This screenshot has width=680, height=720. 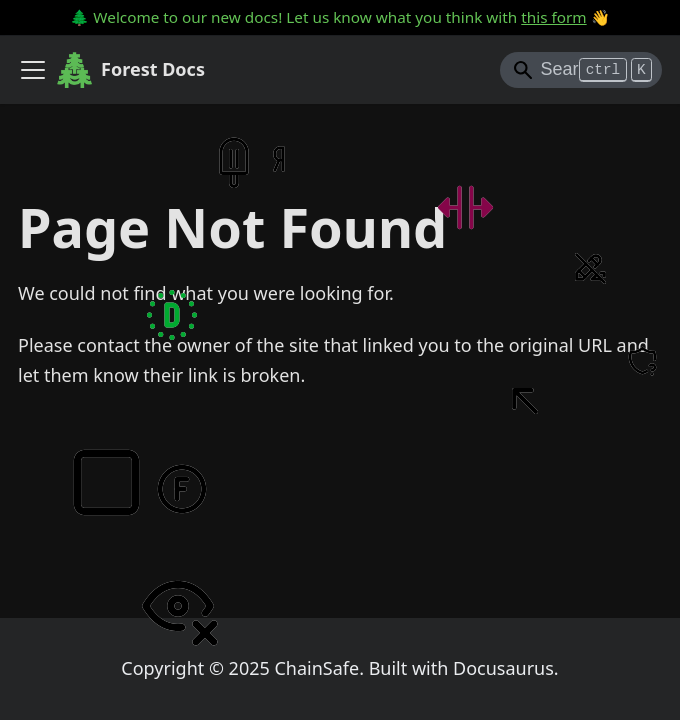 What do you see at coordinates (465, 207) in the screenshot?
I see `split view horizontally` at bounding box center [465, 207].